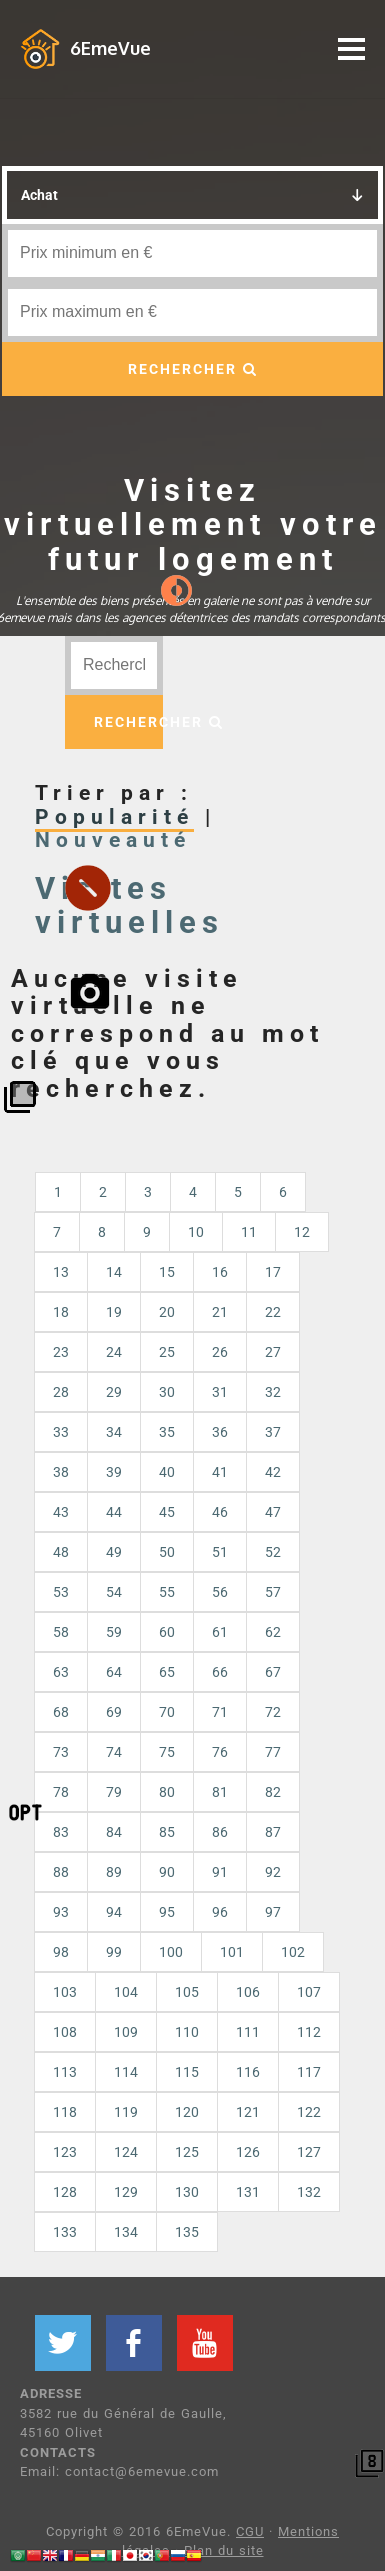 This screenshot has width=385, height=2571. Describe the element at coordinates (20, 1097) in the screenshot. I see `view stacked or layered content` at that location.